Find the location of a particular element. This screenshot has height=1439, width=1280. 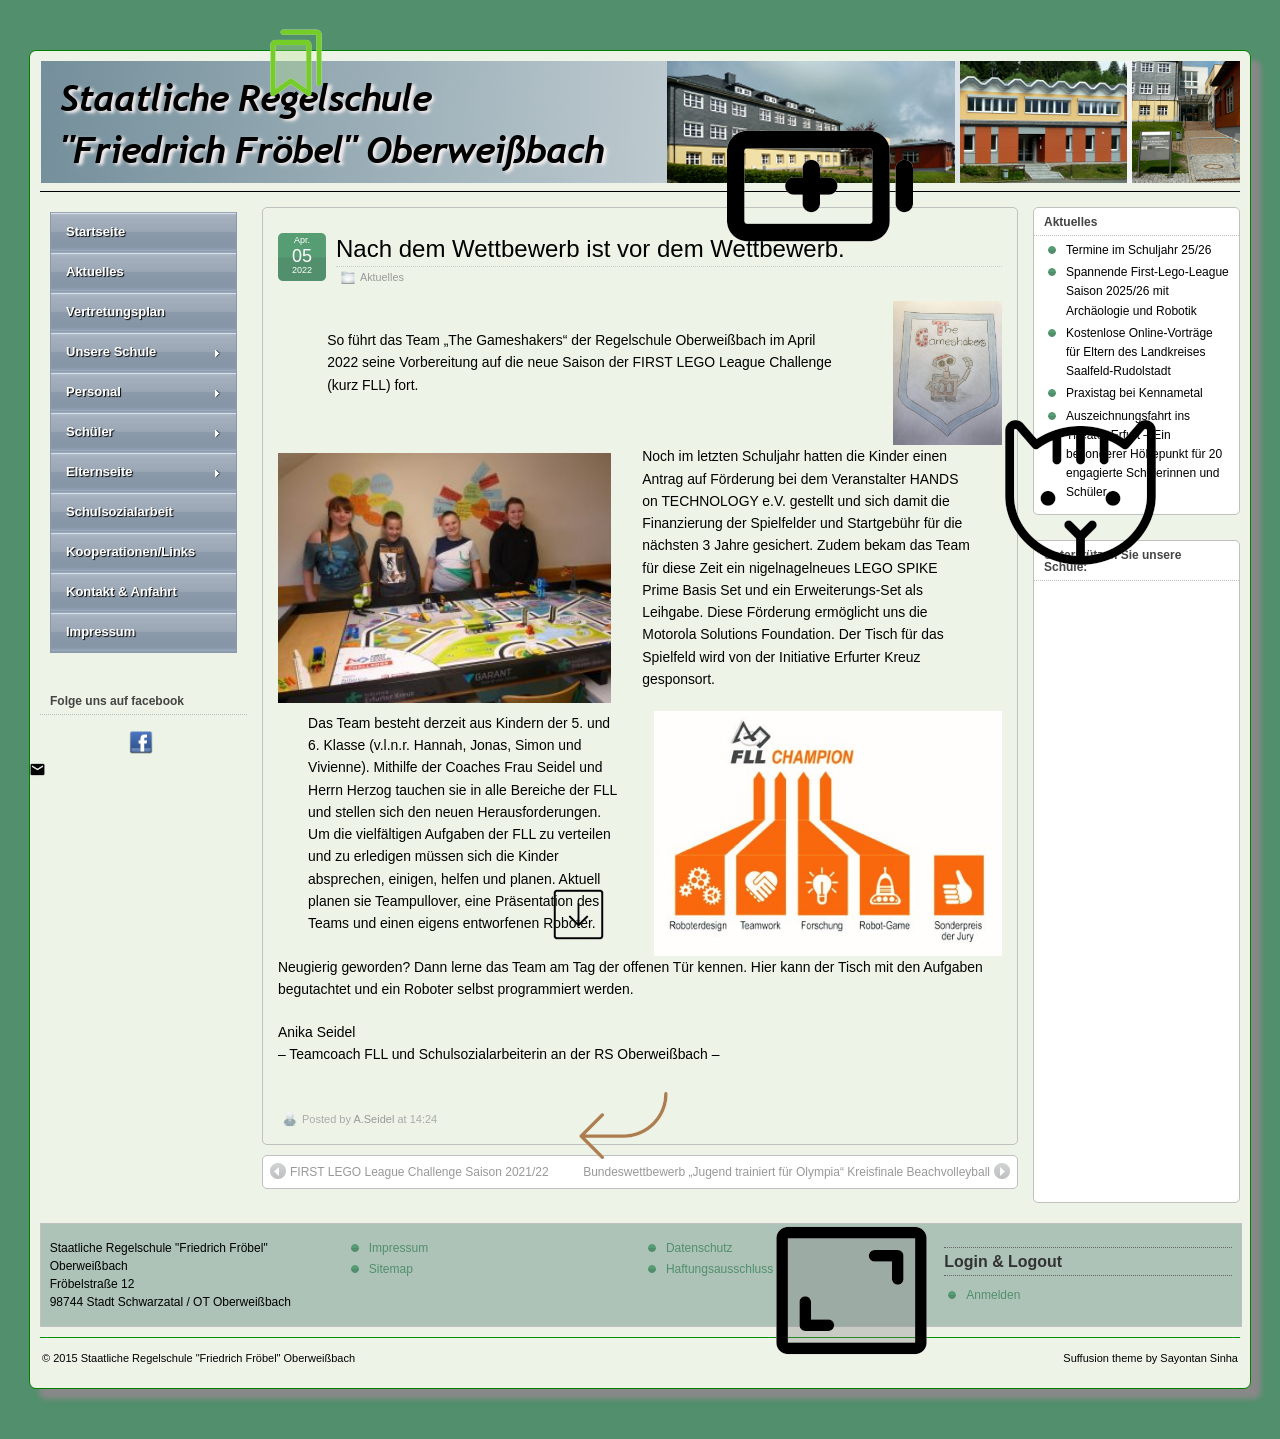

open your email inbox is located at coordinates (37, 769).